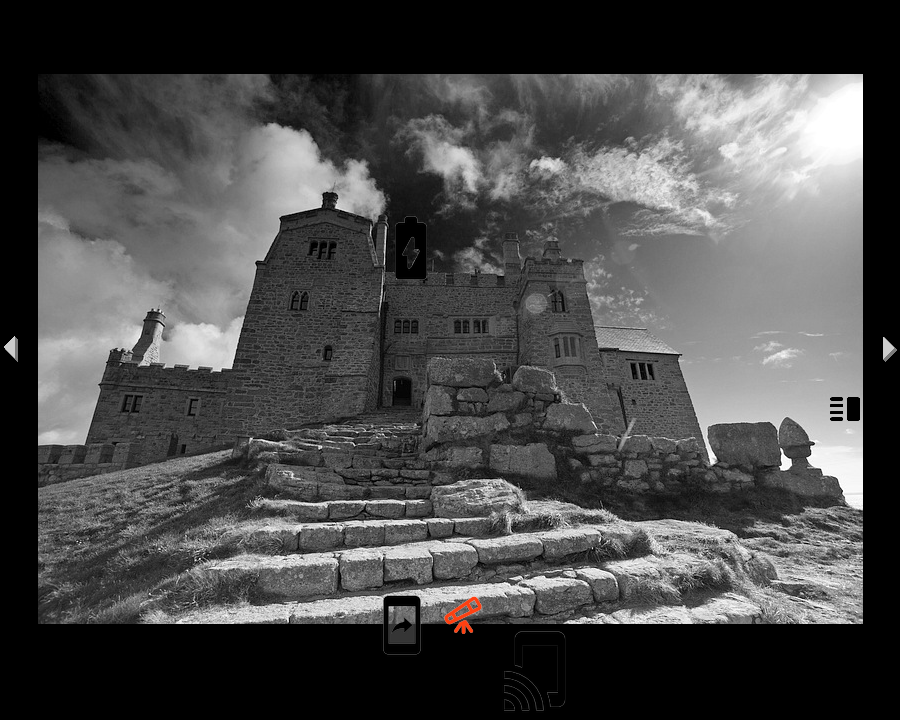 This screenshot has width=900, height=720. Describe the element at coordinates (402, 625) in the screenshot. I see `share your mobile screen with others` at that location.